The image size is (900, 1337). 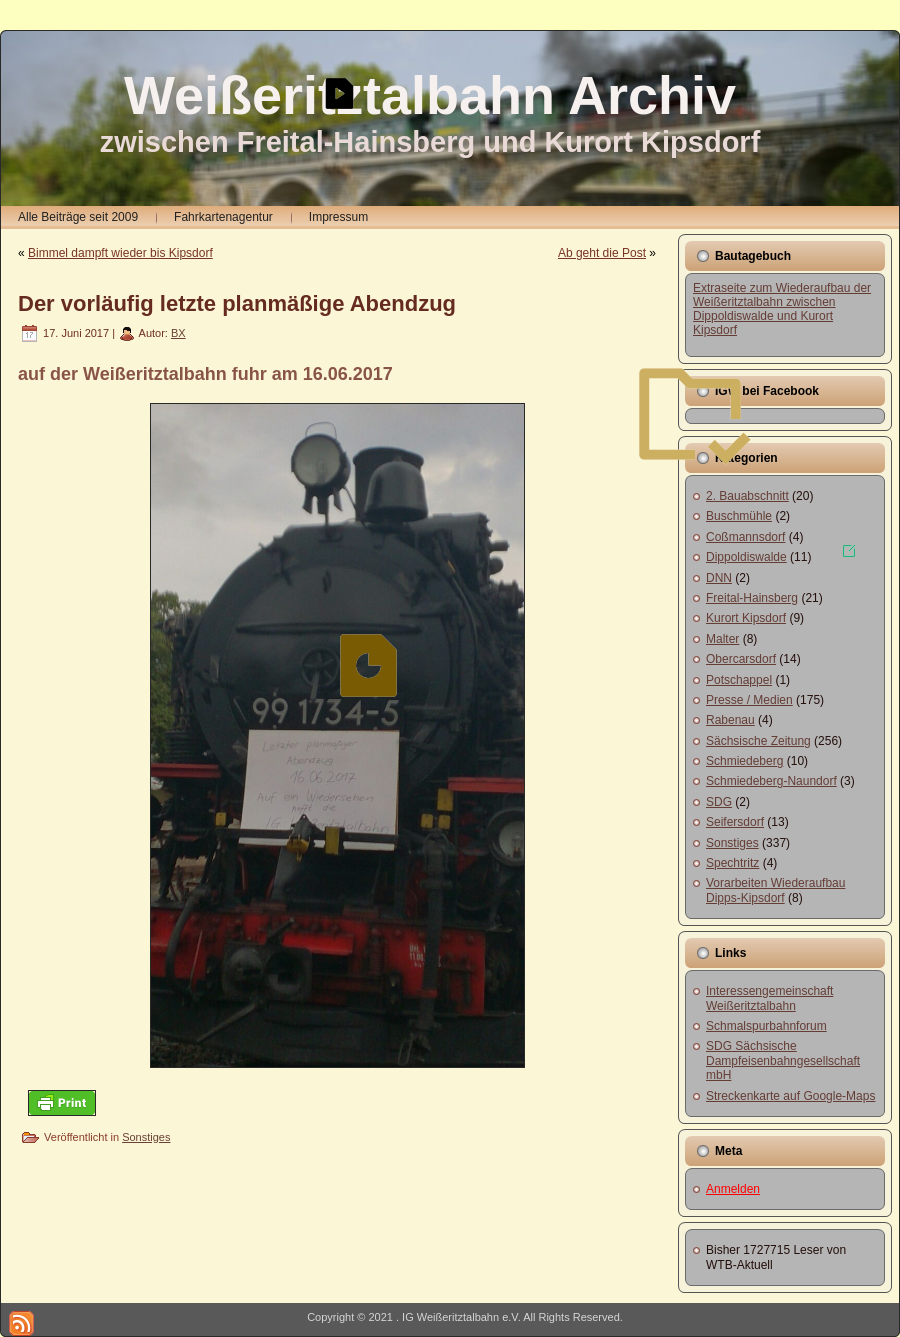 What do you see at coordinates (849, 551) in the screenshot?
I see `edit content in a text field or form` at bounding box center [849, 551].